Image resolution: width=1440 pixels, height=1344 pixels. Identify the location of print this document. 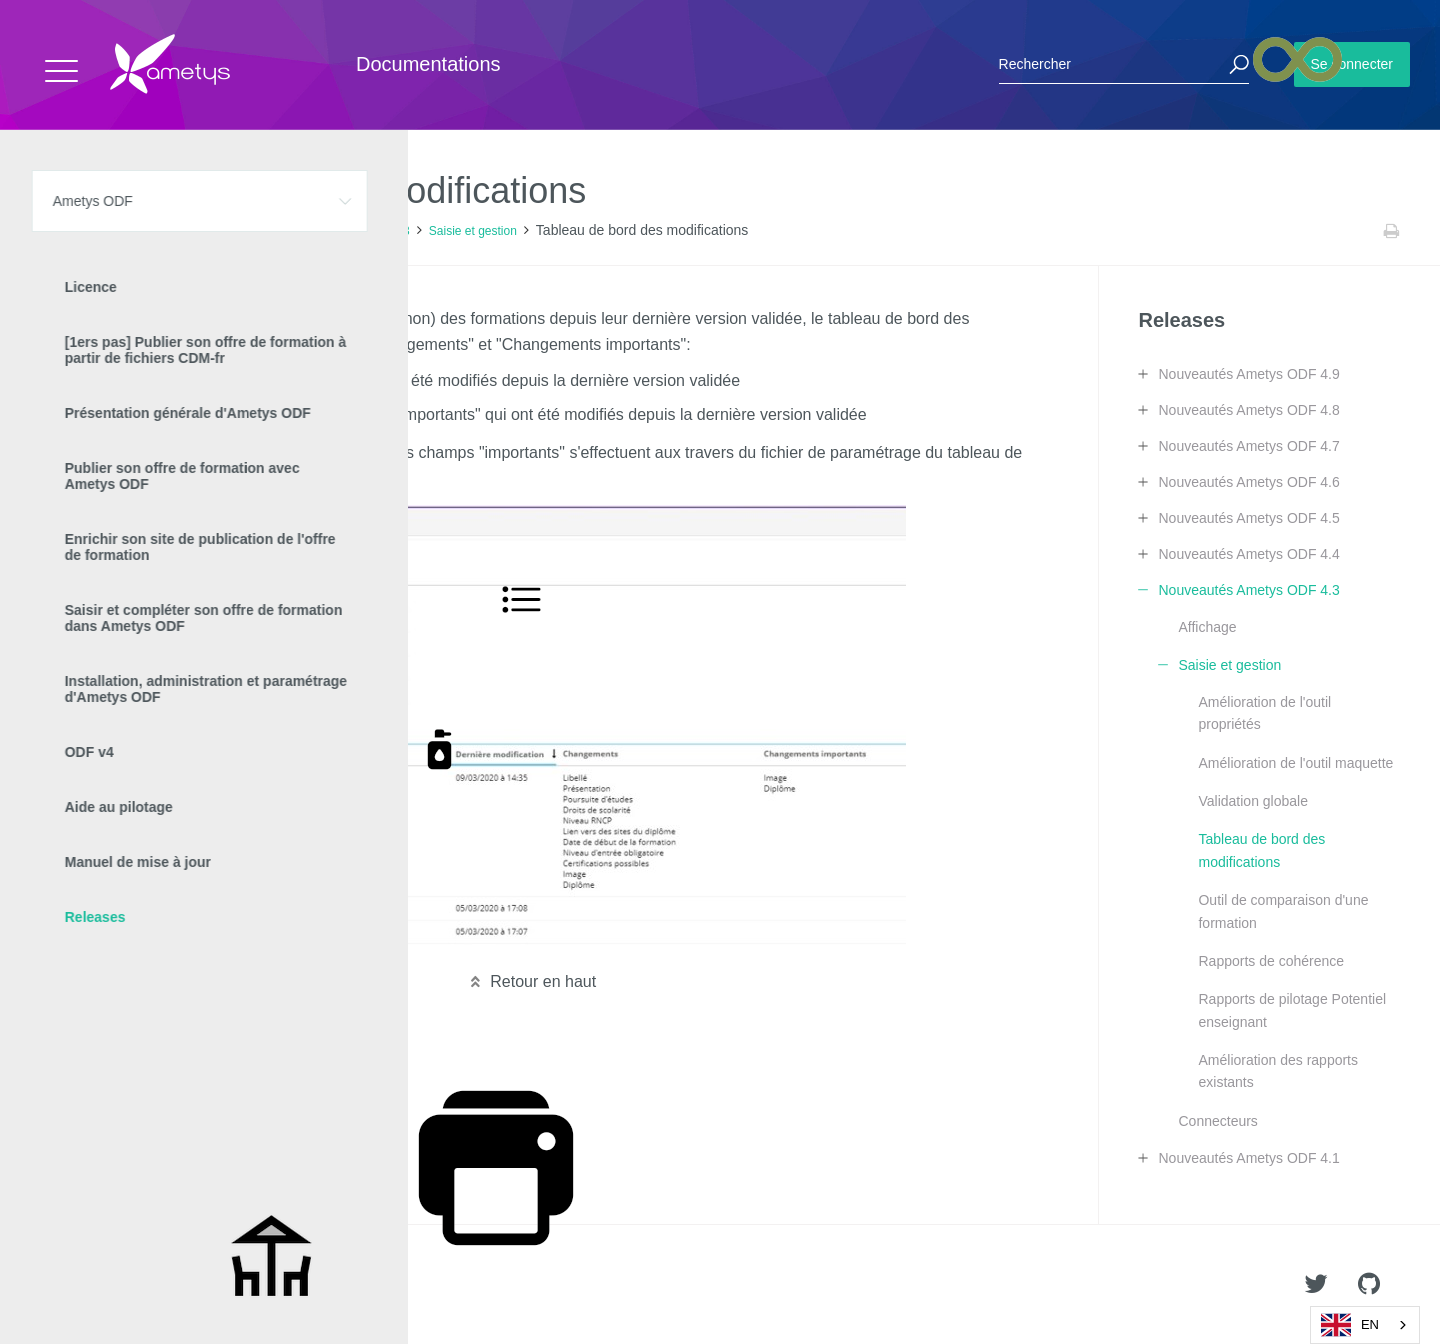
(496, 1168).